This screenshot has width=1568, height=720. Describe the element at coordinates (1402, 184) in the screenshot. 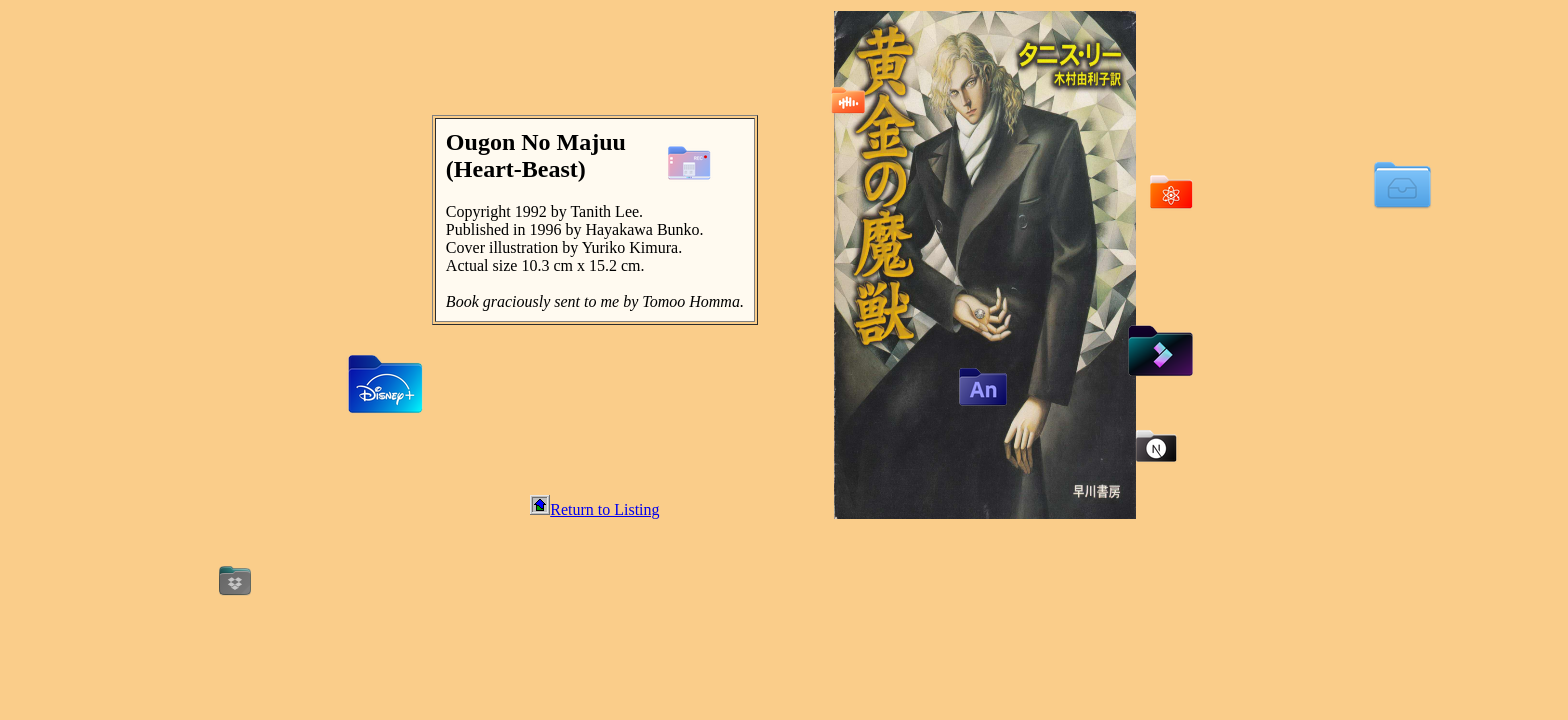

I see `open office documents folder` at that location.